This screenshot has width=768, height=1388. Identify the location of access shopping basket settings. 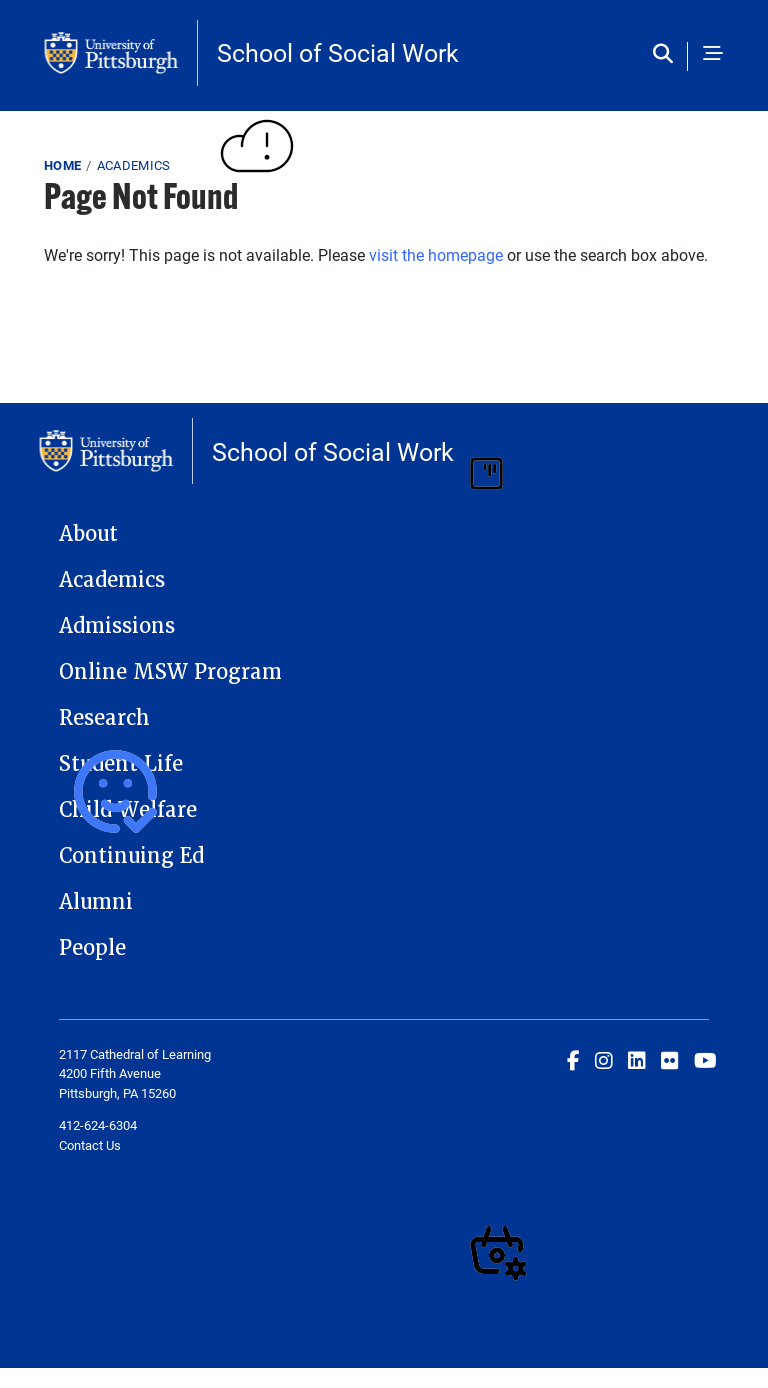
(497, 1250).